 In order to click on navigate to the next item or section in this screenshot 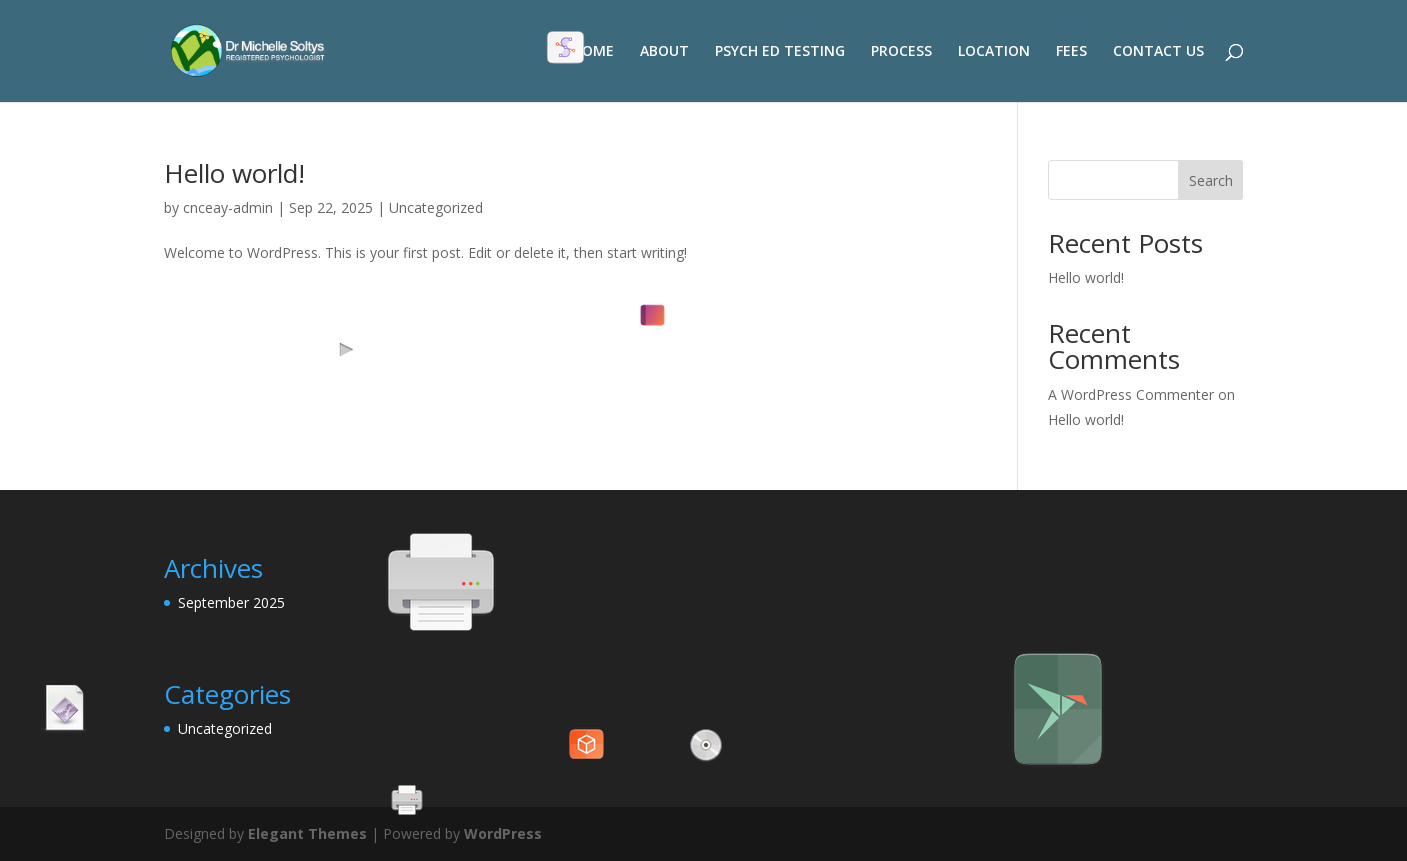, I will do `click(347, 350)`.